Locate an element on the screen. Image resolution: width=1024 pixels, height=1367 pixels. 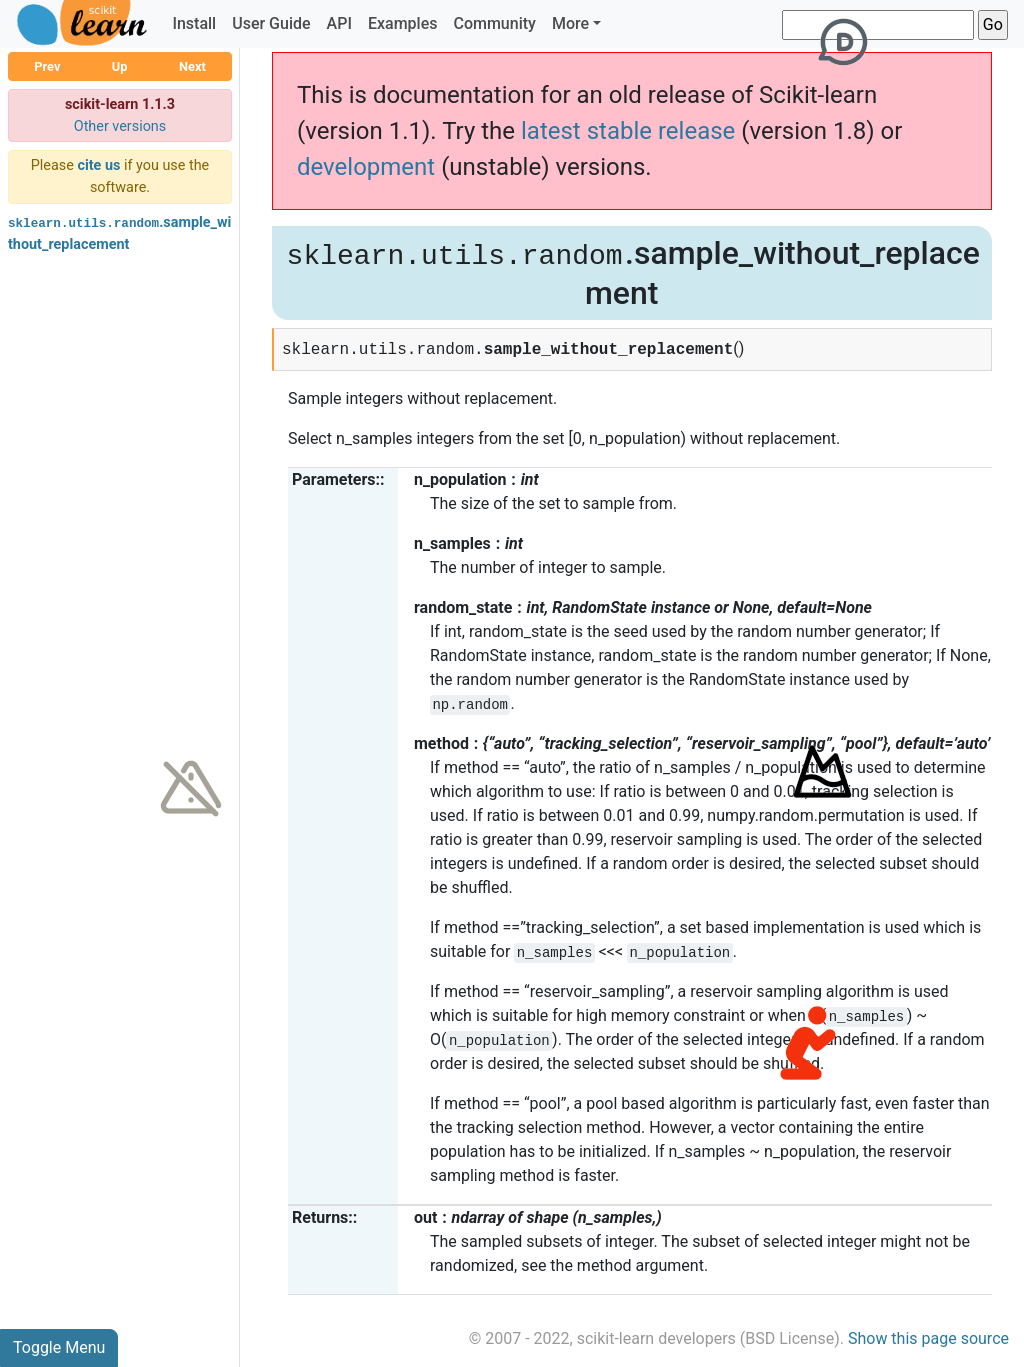
indicates a prayer or meditation feature is located at coordinates (808, 1043).